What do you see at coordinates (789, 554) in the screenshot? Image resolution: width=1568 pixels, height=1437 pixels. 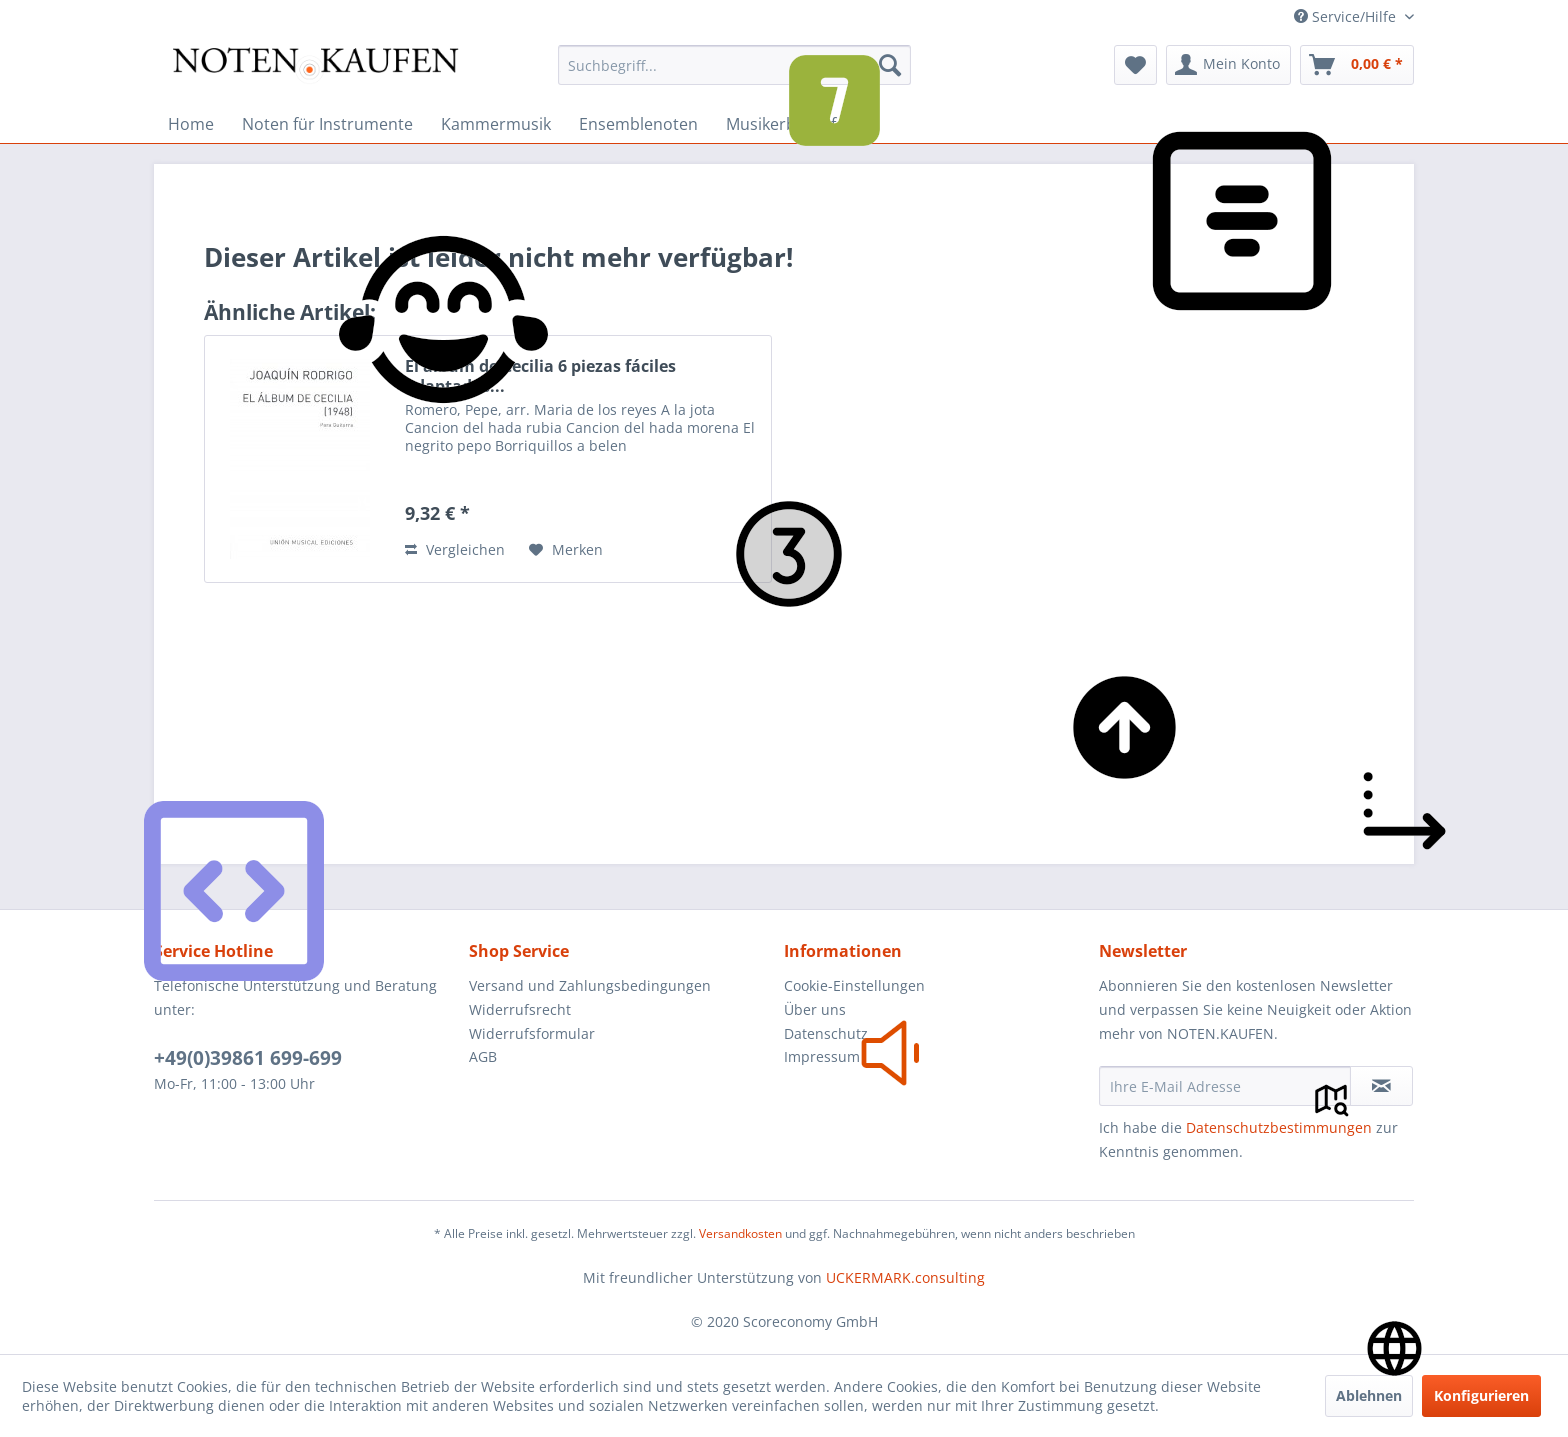 I see `indicates step three in a multi-step process` at bounding box center [789, 554].